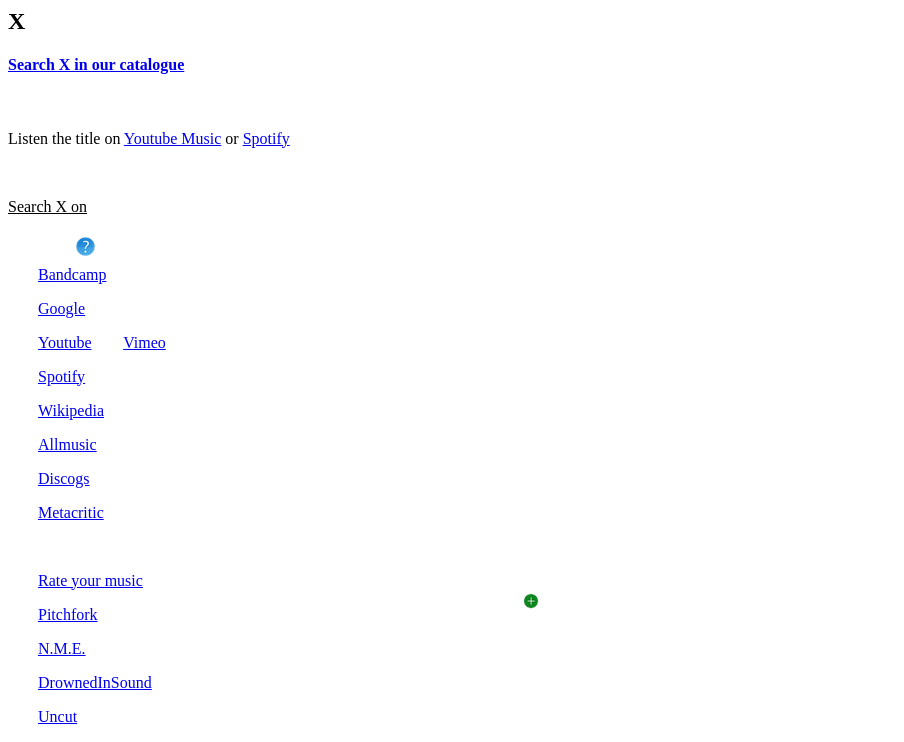  What do you see at coordinates (85, 246) in the screenshot?
I see `open the help center or documentation` at bounding box center [85, 246].